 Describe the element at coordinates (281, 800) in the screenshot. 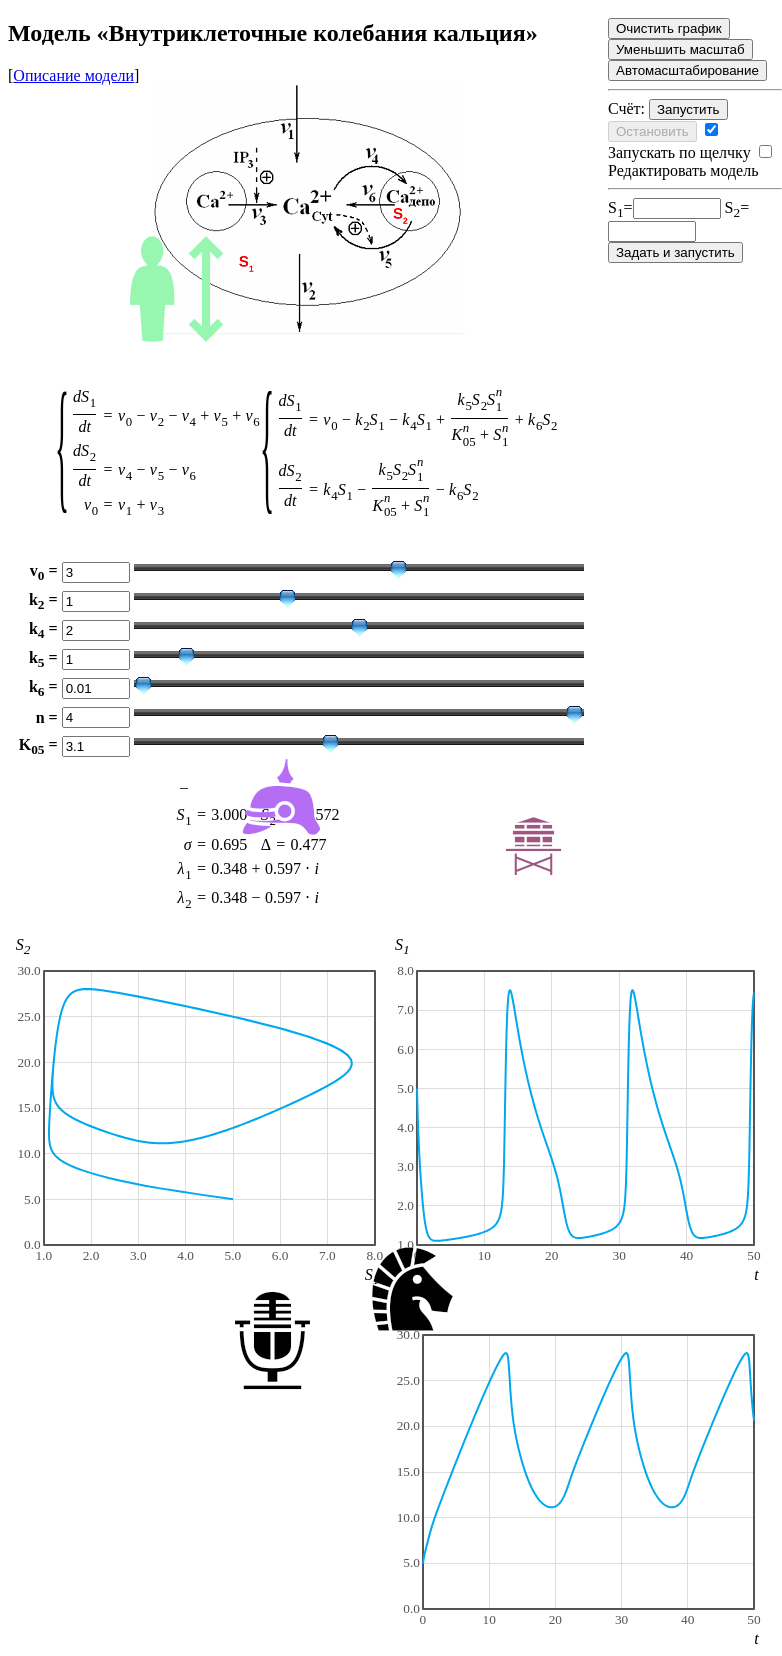

I see `select prussian/german historical faction` at that location.